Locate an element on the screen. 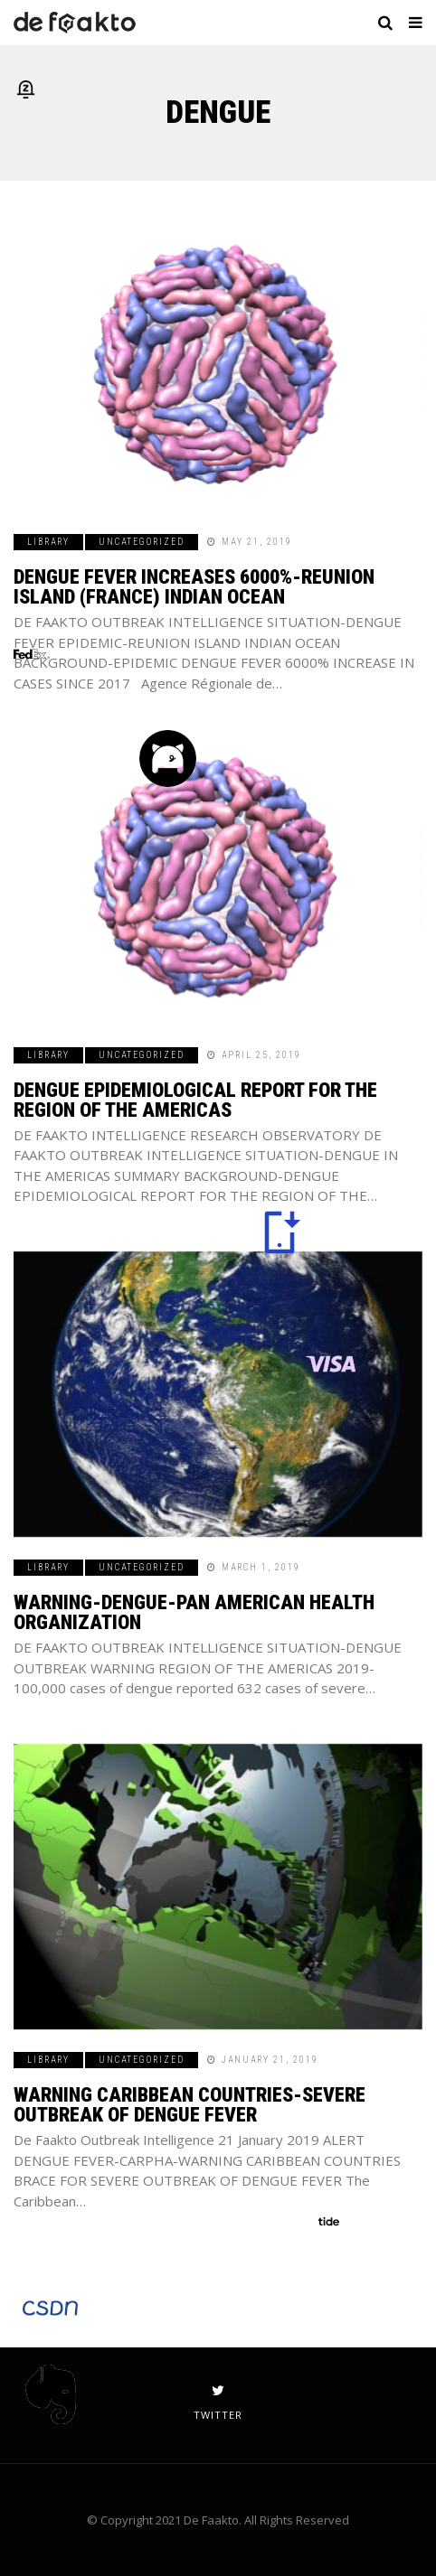 This screenshot has height=2576, width=436. open the Tide banking app is located at coordinates (328, 2221).